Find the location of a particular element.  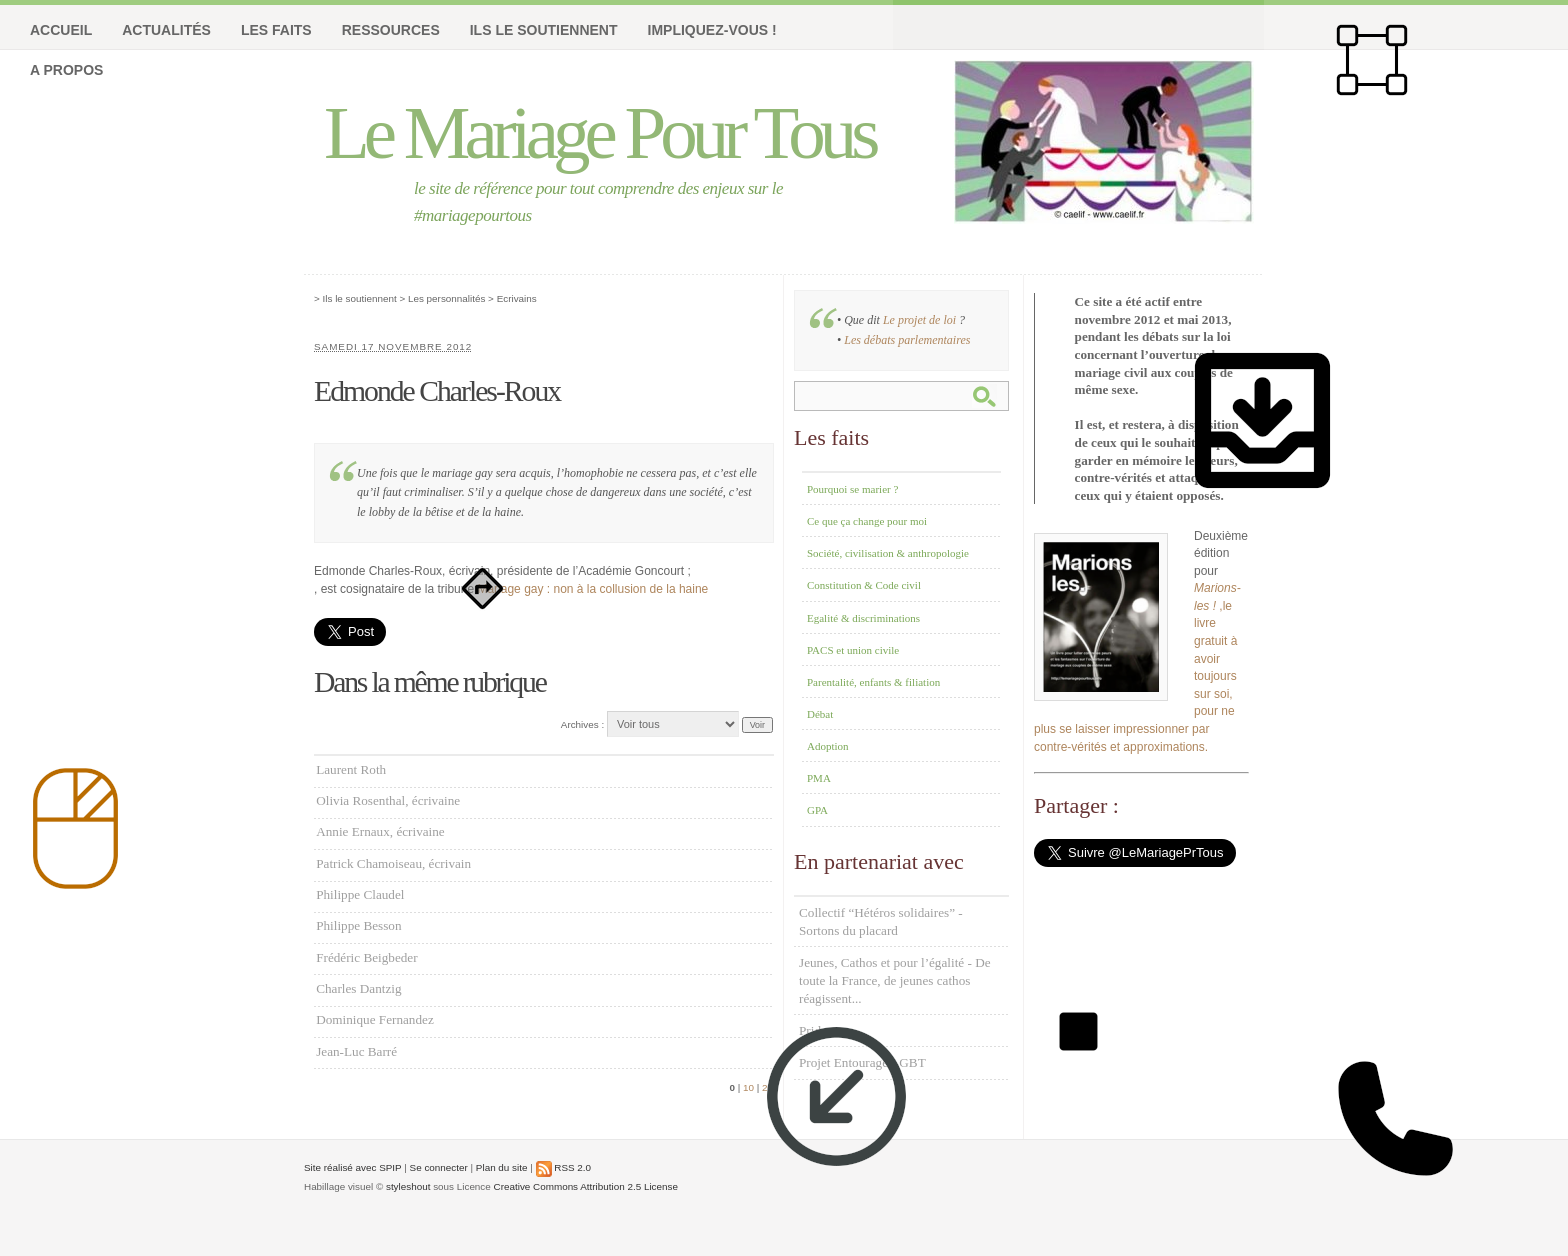

stop or halt media playback is located at coordinates (1078, 1031).